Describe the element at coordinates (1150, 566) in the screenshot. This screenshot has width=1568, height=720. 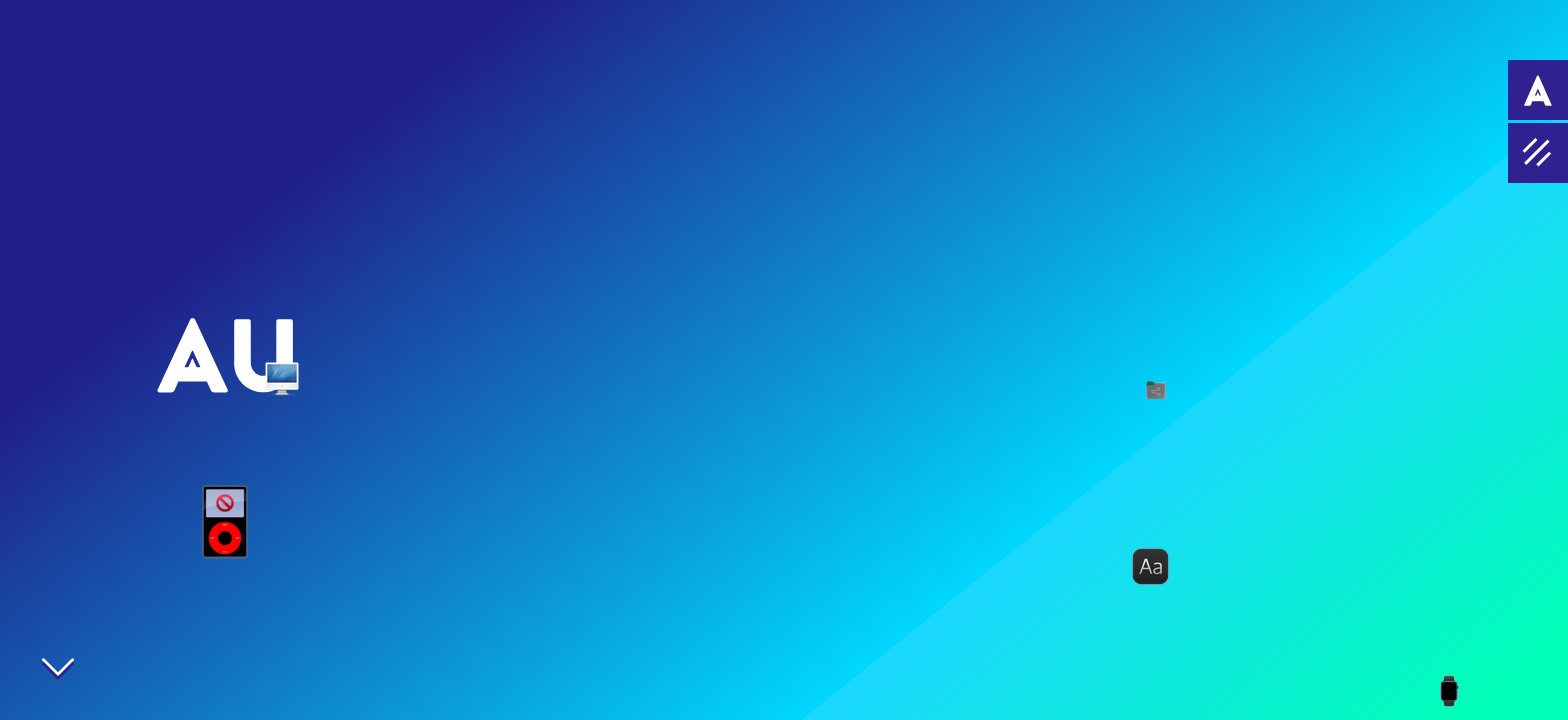
I see `open font management settings` at that location.